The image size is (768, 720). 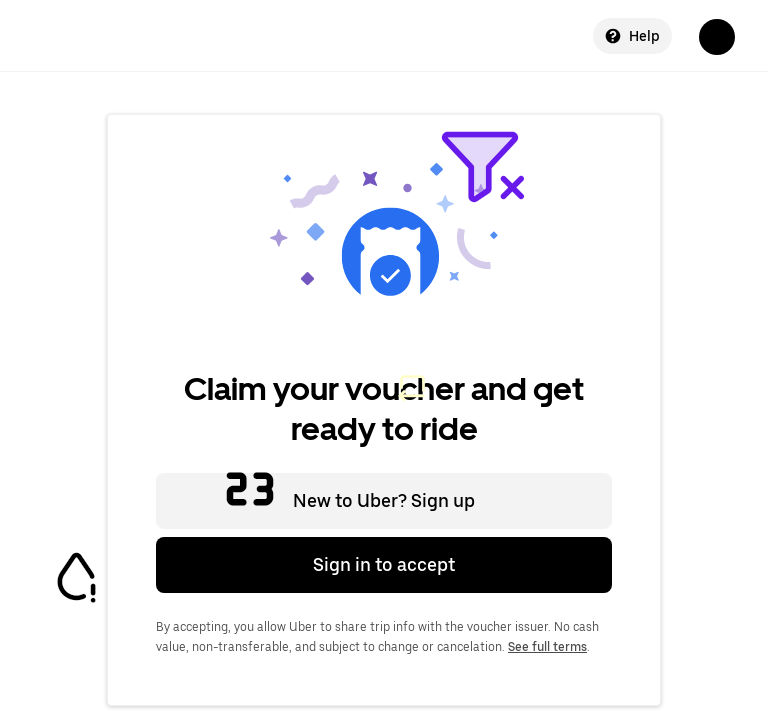 I want to click on water or hydration warning, so click(x=76, y=576).